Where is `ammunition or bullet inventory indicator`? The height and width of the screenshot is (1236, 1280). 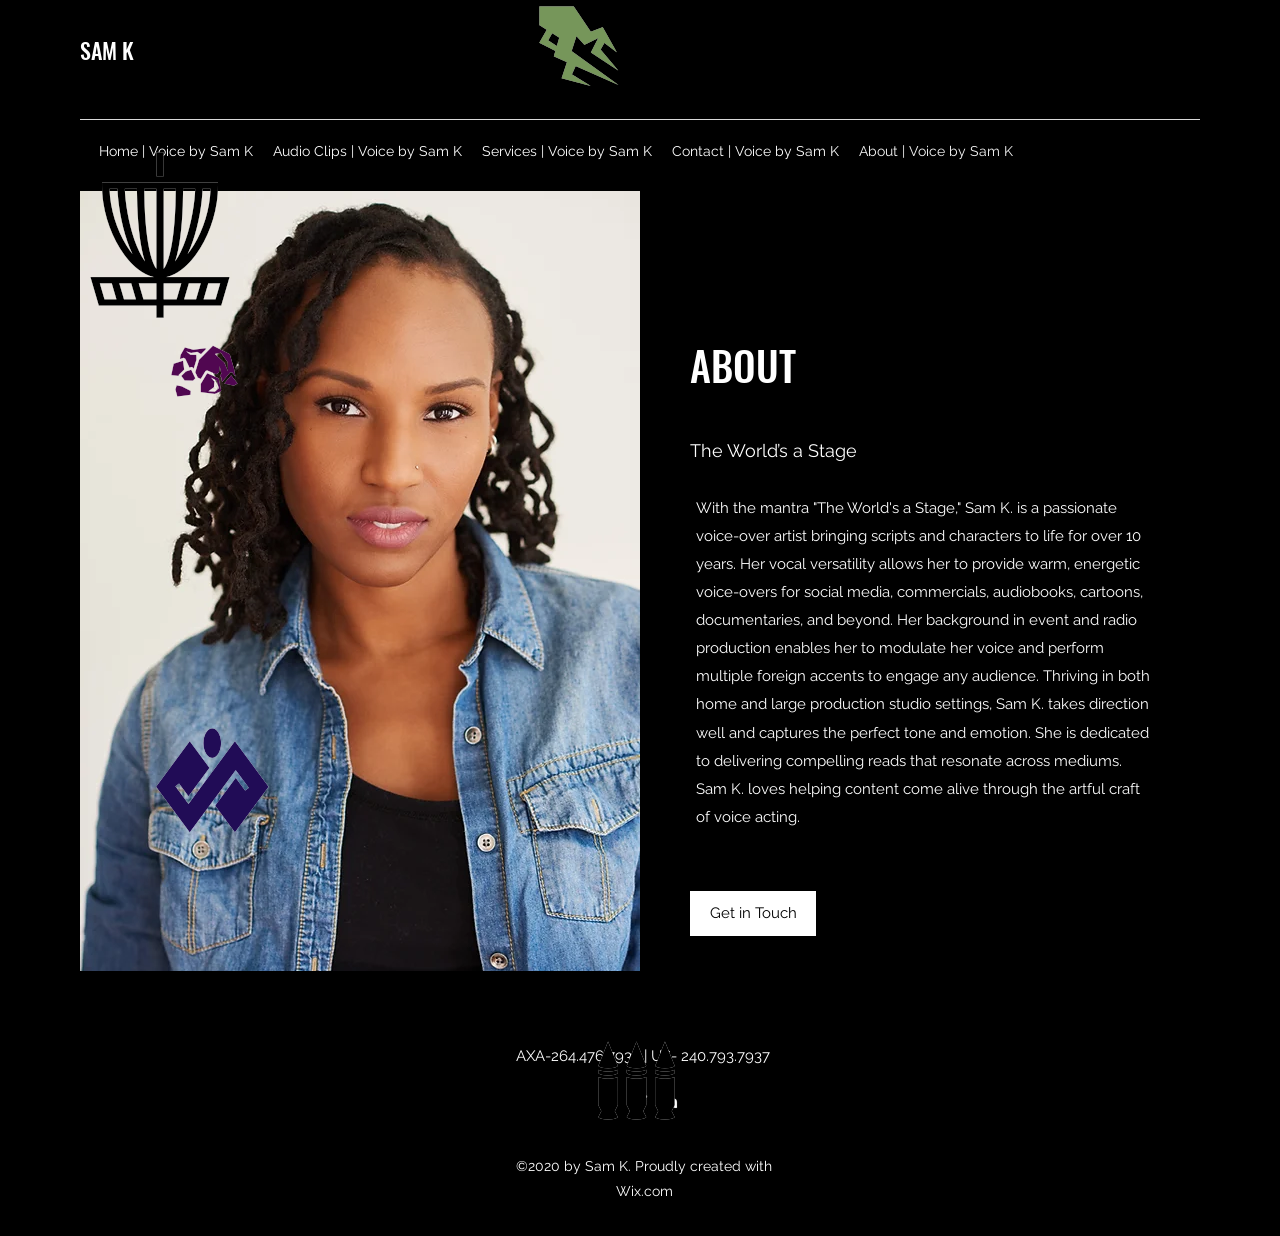 ammunition or bullet inventory indicator is located at coordinates (636, 1080).